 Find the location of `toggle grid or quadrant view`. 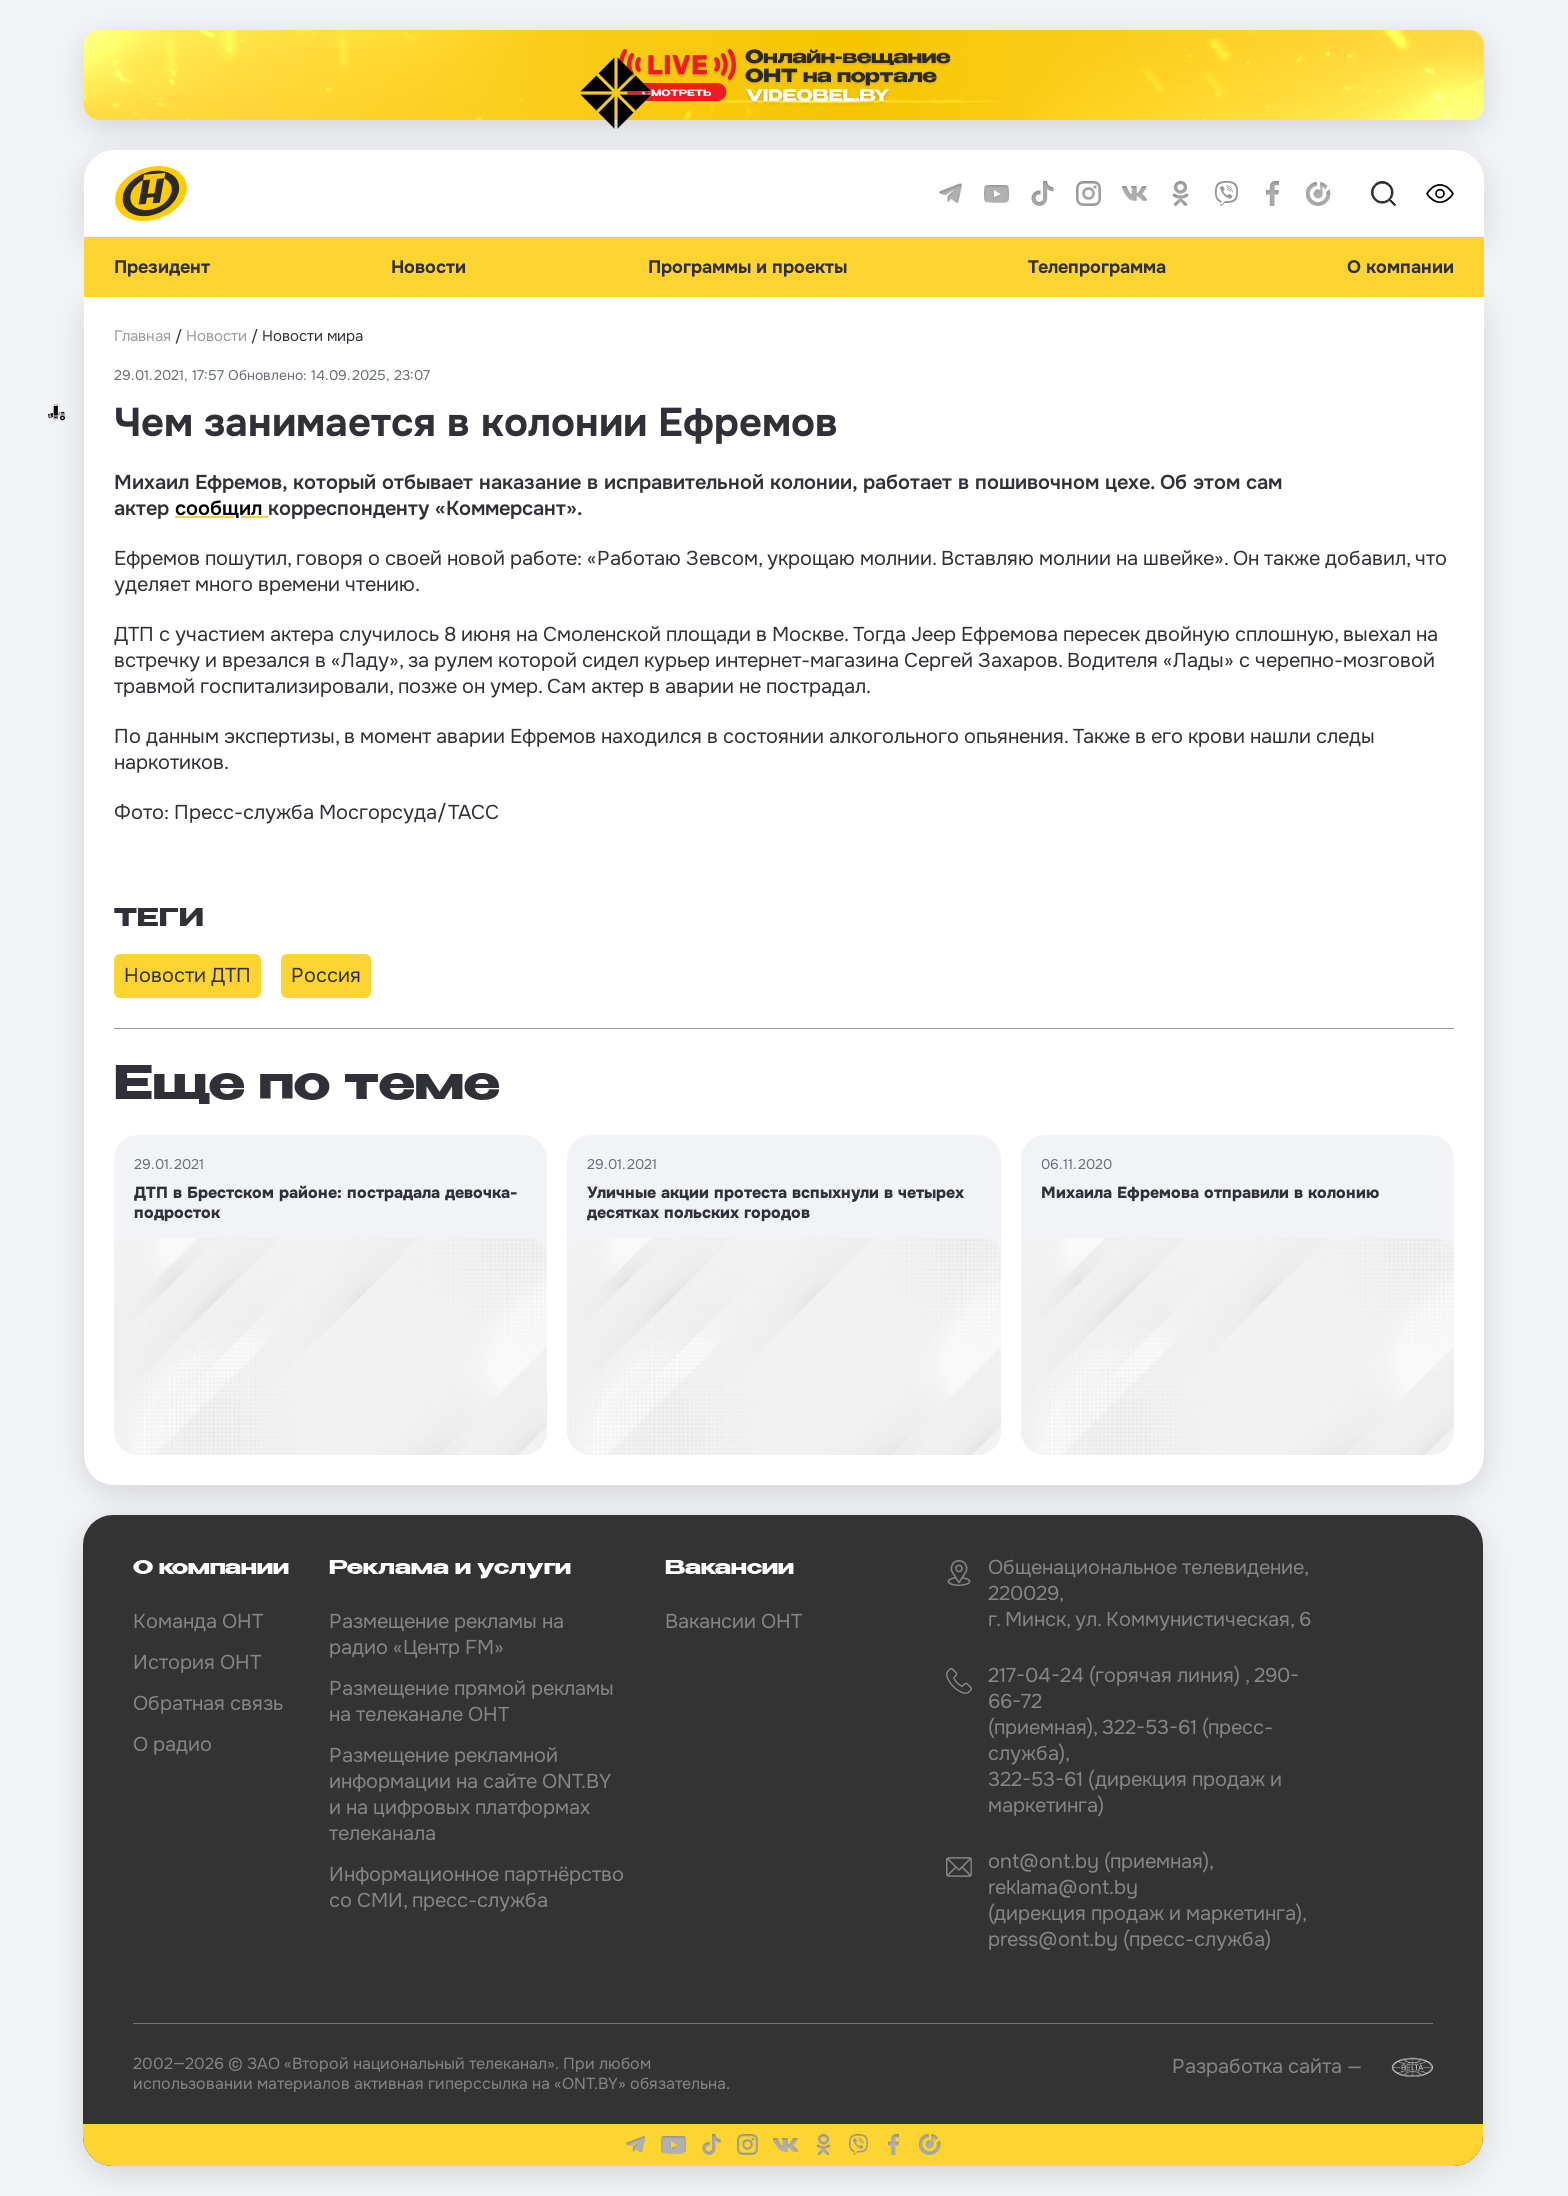

toggle grid or quadrant view is located at coordinates (616, 93).